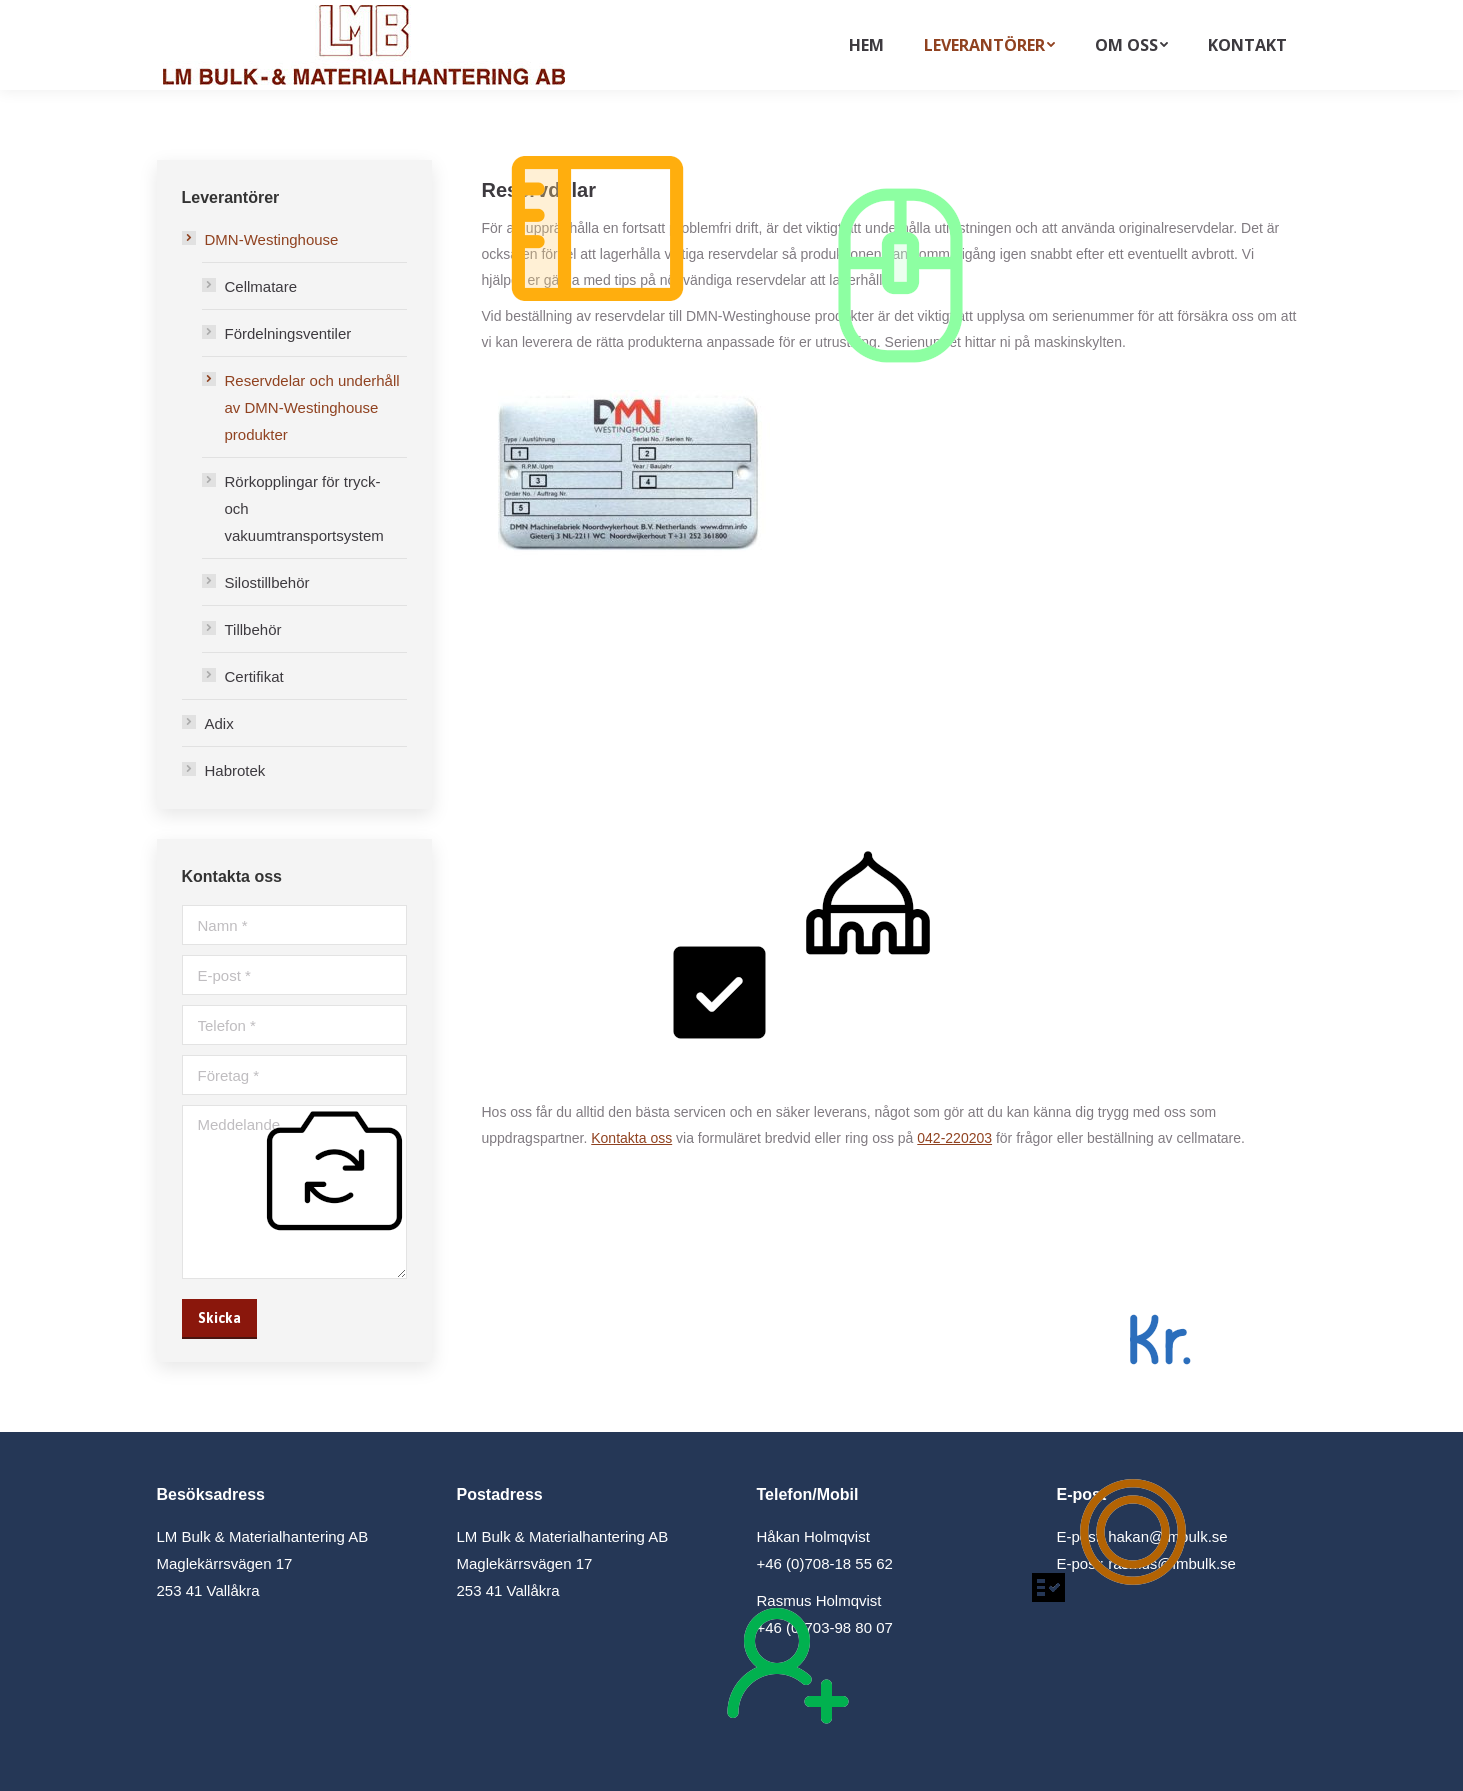 The image size is (1463, 1791). What do you see at coordinates (597, 228) in the screenshot?
I see `toggle the sidebar panel` at bounding box center [597, 228].